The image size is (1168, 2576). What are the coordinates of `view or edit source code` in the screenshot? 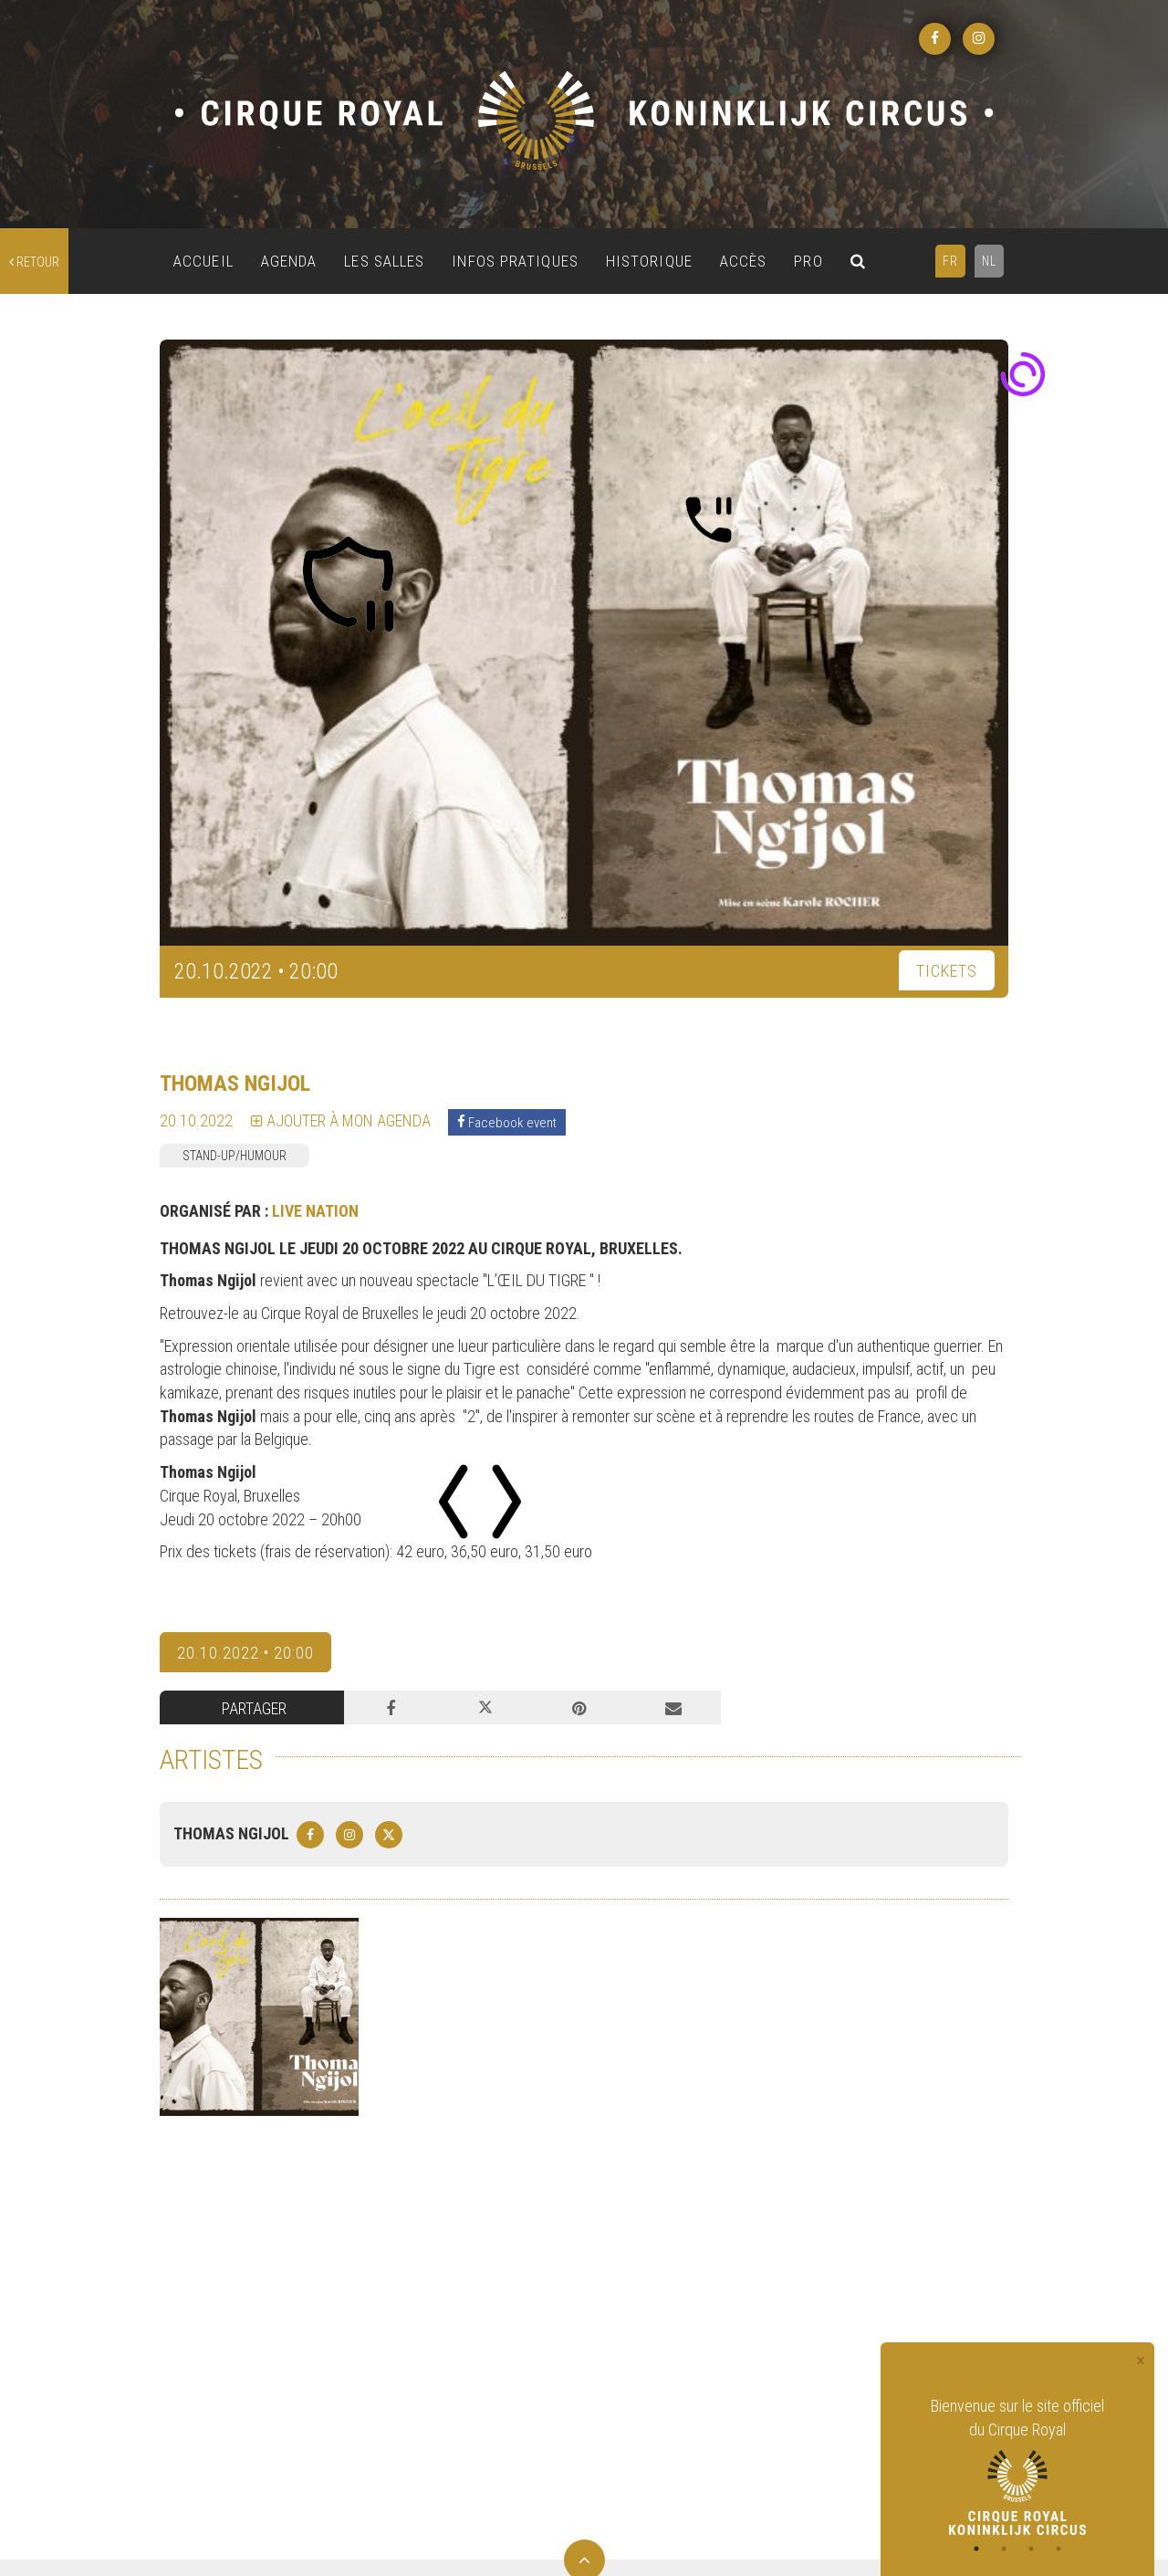 It's located at (480, 1502).